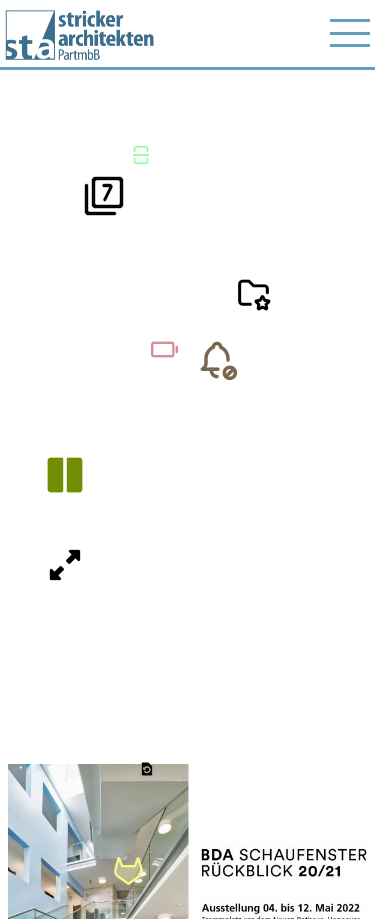 The image size is (375, 919). What do you see at coordinates (128, 870) in the screenshot?
I see `open gitlab repository` at bounding box center [128, 870].